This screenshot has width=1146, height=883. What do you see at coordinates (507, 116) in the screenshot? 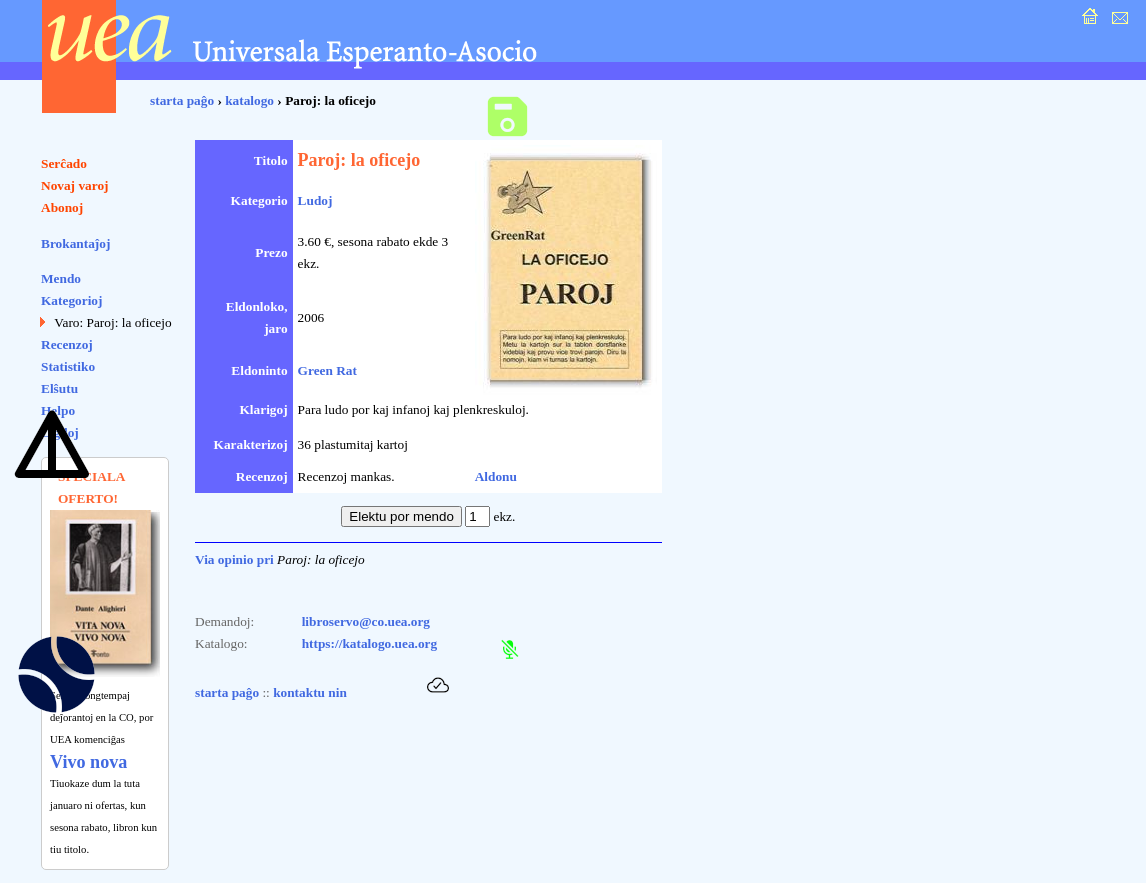
I see `save current file or document` at bounding box center [507, 116].